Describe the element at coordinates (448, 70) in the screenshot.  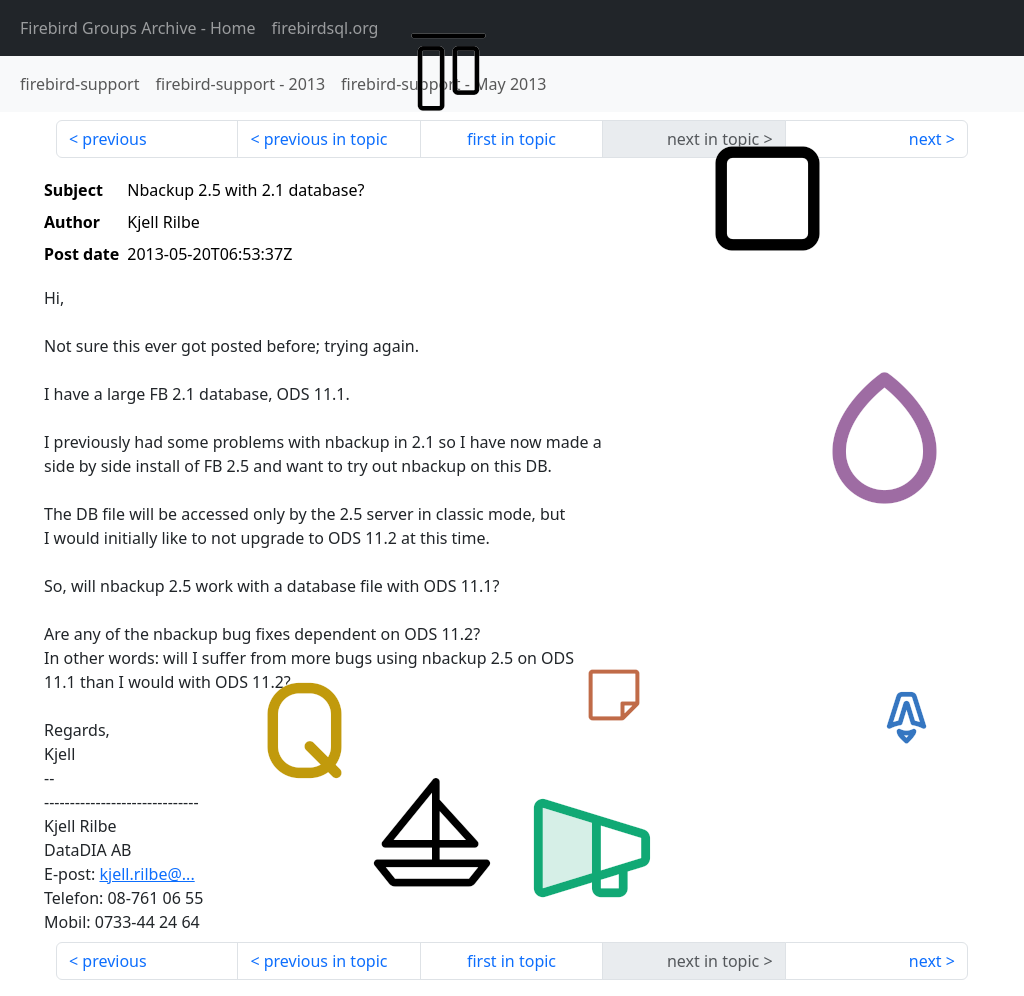
I see `align selected elements to the top` at that location.